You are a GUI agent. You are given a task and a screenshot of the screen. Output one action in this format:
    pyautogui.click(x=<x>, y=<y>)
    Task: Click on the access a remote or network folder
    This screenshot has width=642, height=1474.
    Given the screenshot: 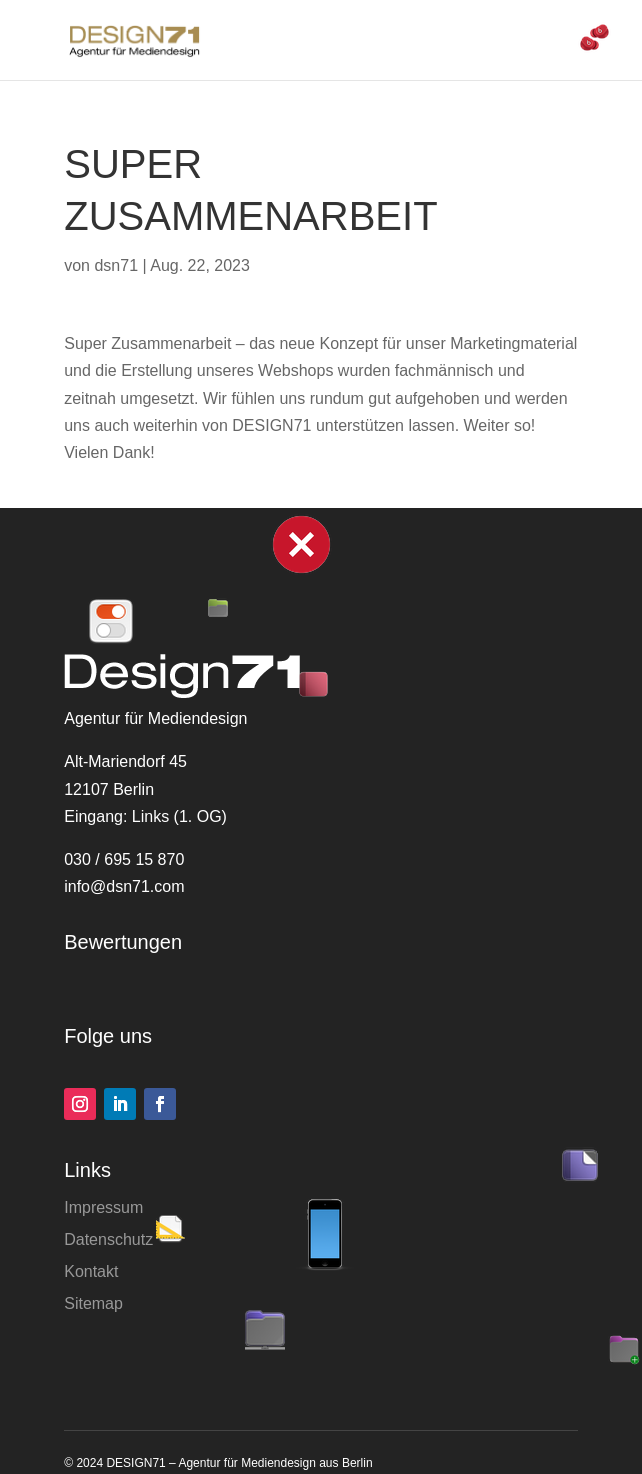 What is the action you would take?
    pyautogui.click(x=265, y=1330)
    